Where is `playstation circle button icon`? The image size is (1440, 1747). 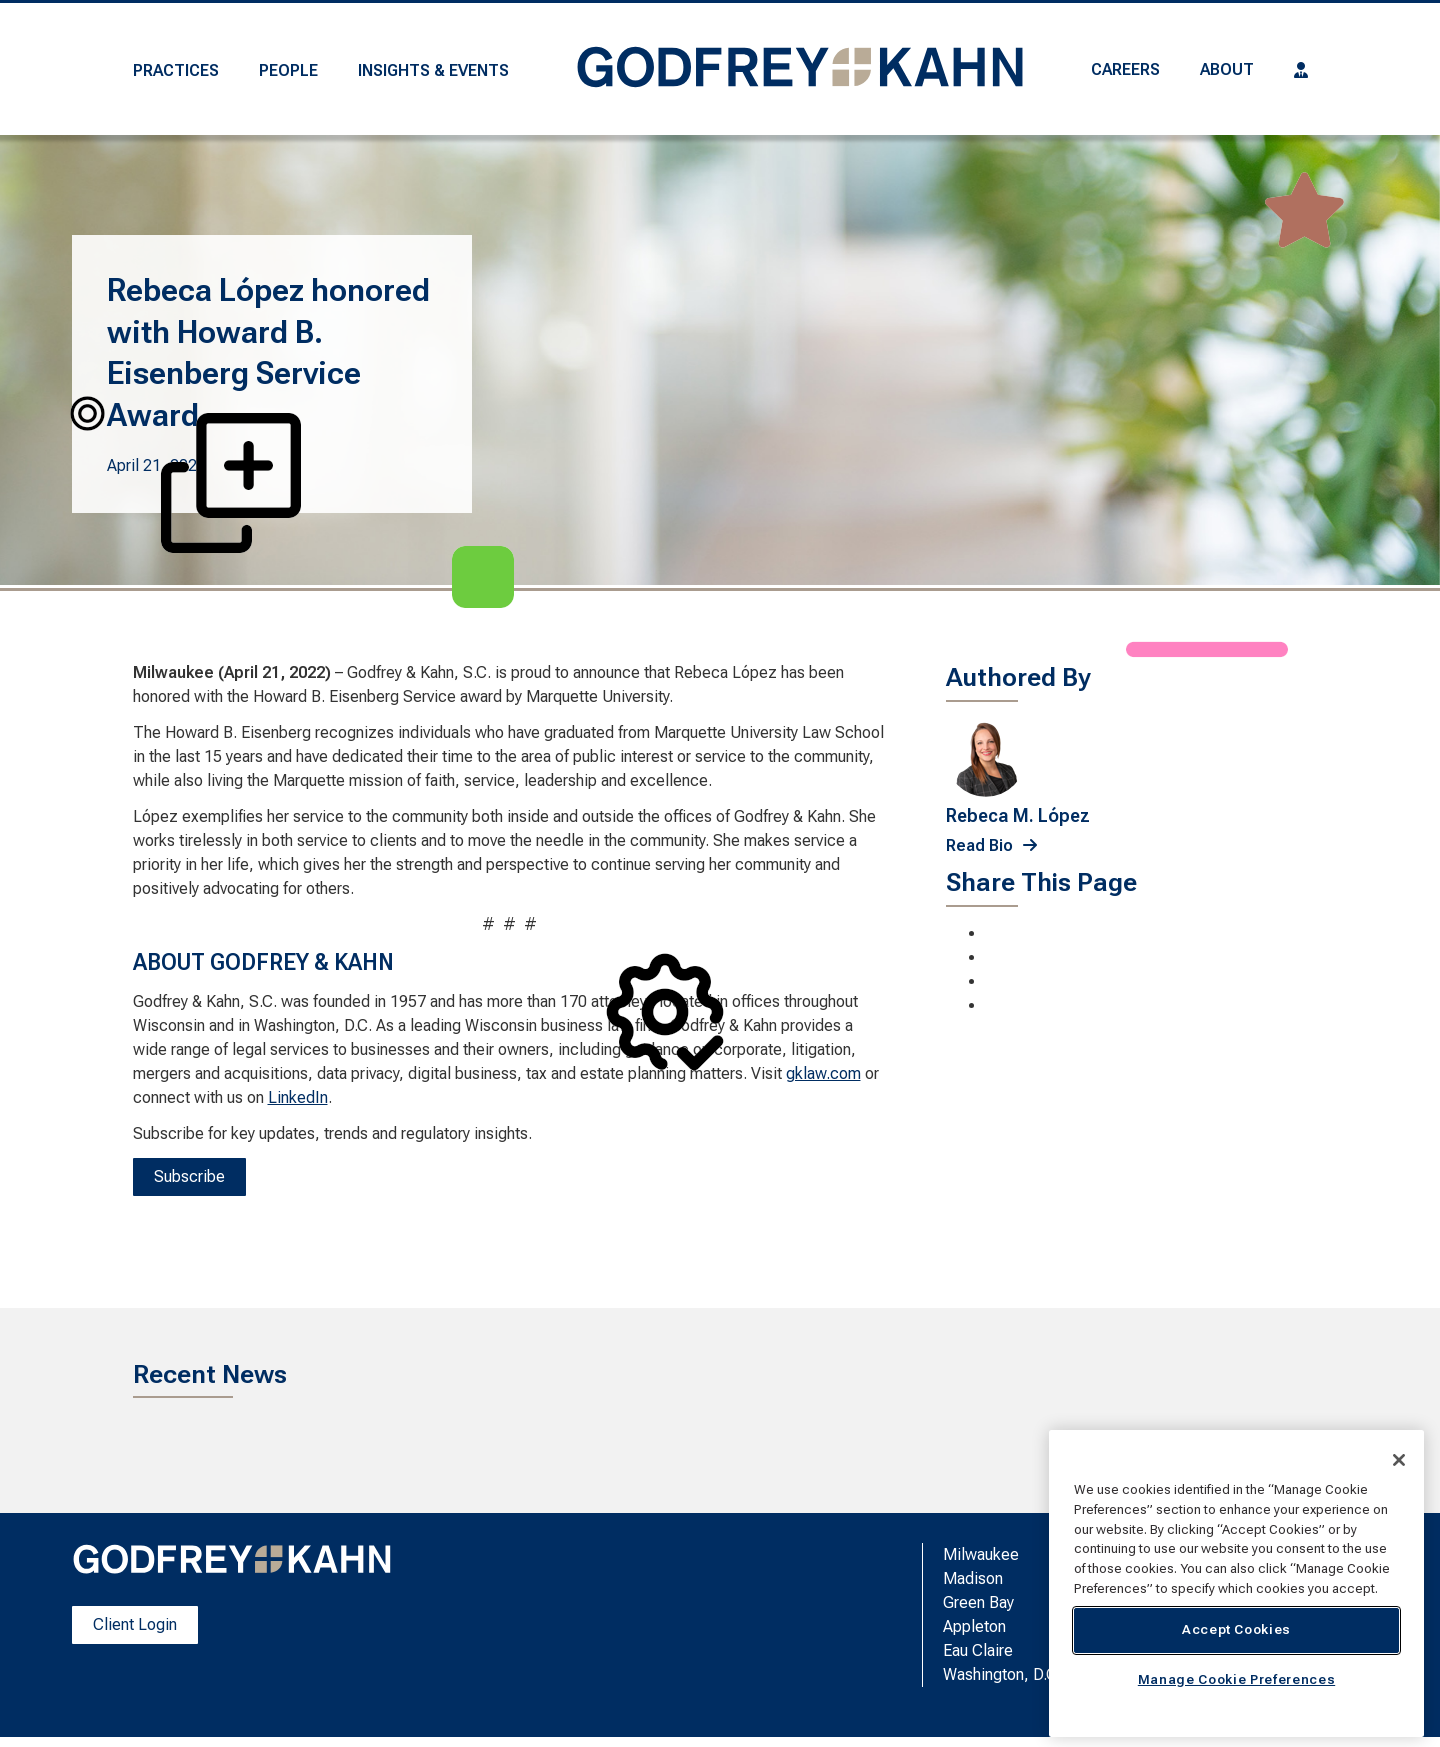 playstation circle button icon is located at coordinates (87, 413).